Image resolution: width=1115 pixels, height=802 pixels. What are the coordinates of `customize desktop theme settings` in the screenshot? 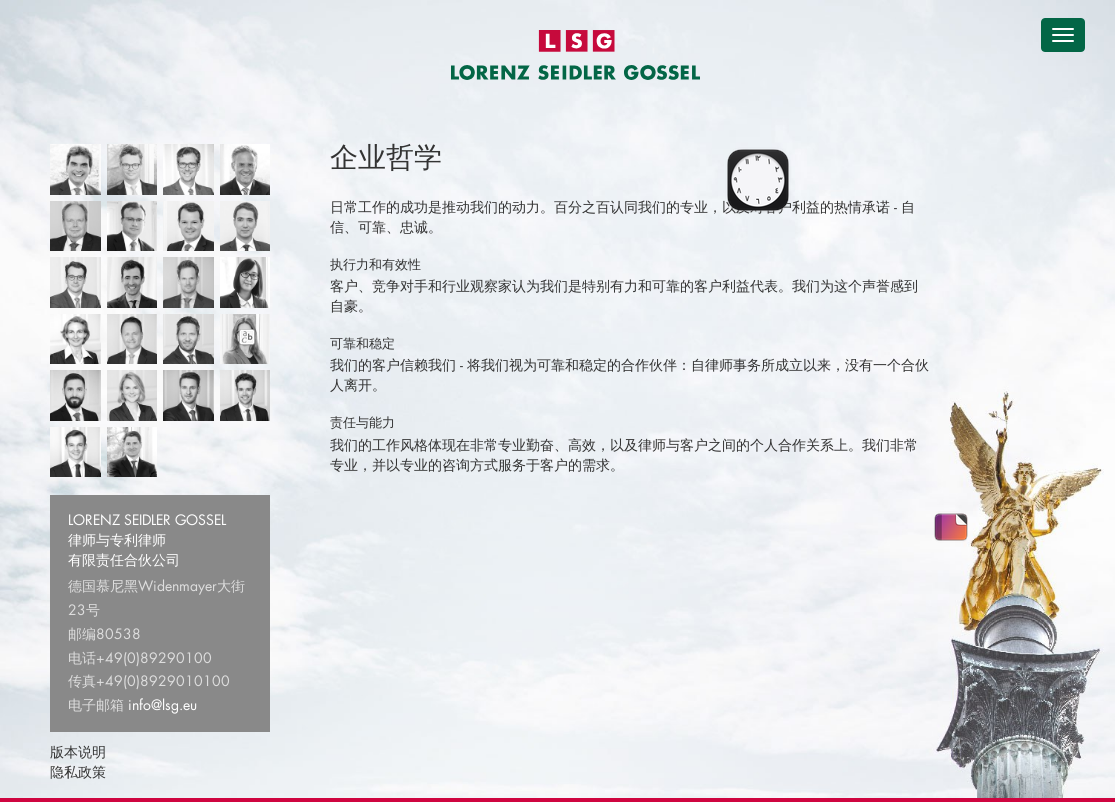 It's located at (951, 527).